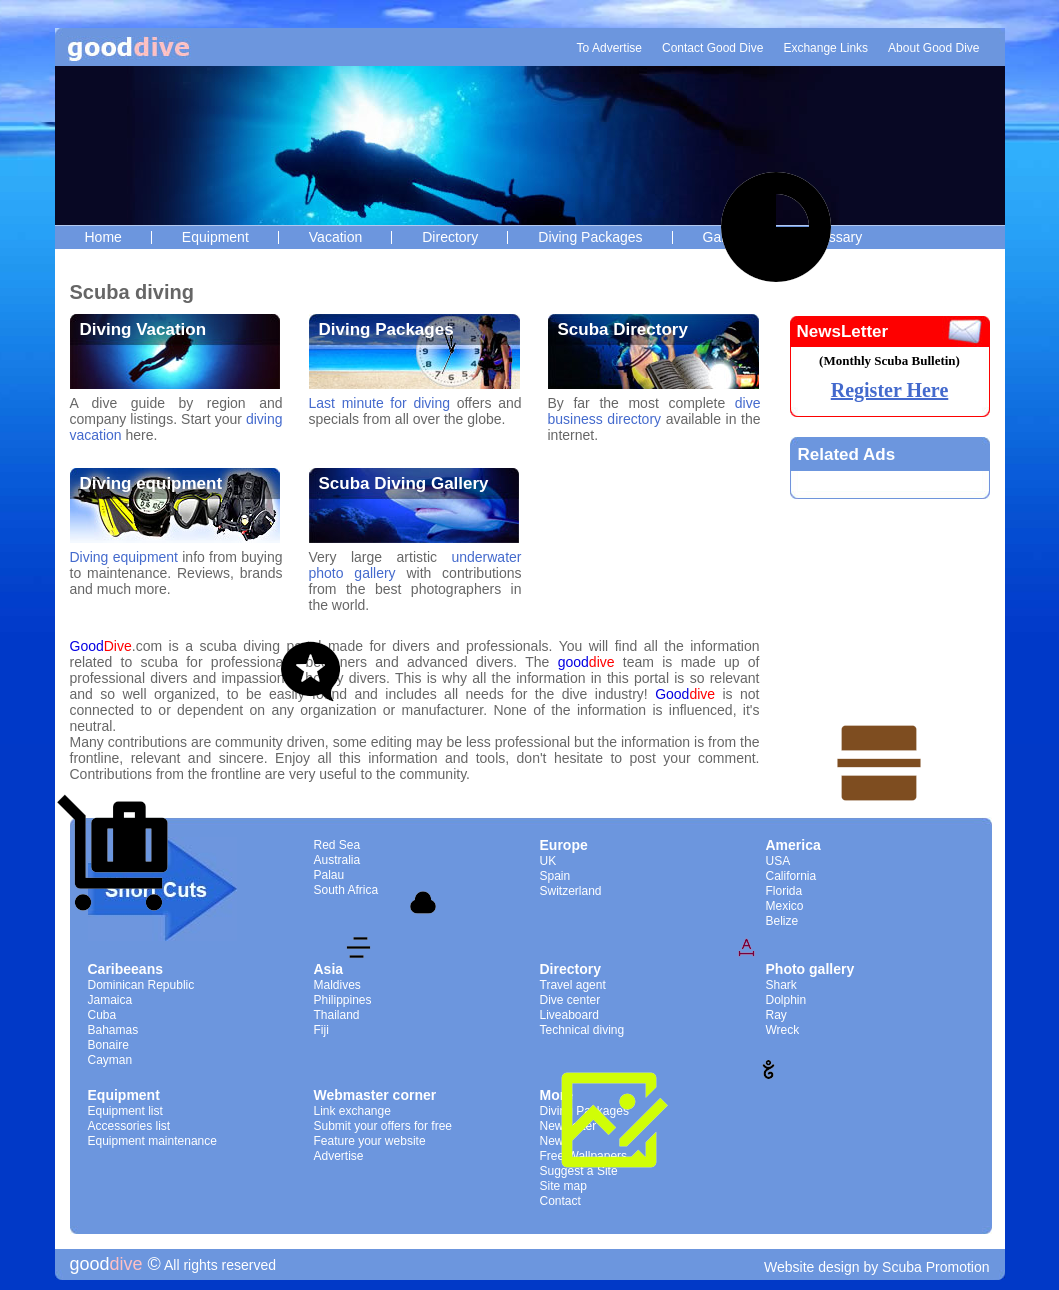  I want to click on access luggage or baggage services, so click(118, 850).